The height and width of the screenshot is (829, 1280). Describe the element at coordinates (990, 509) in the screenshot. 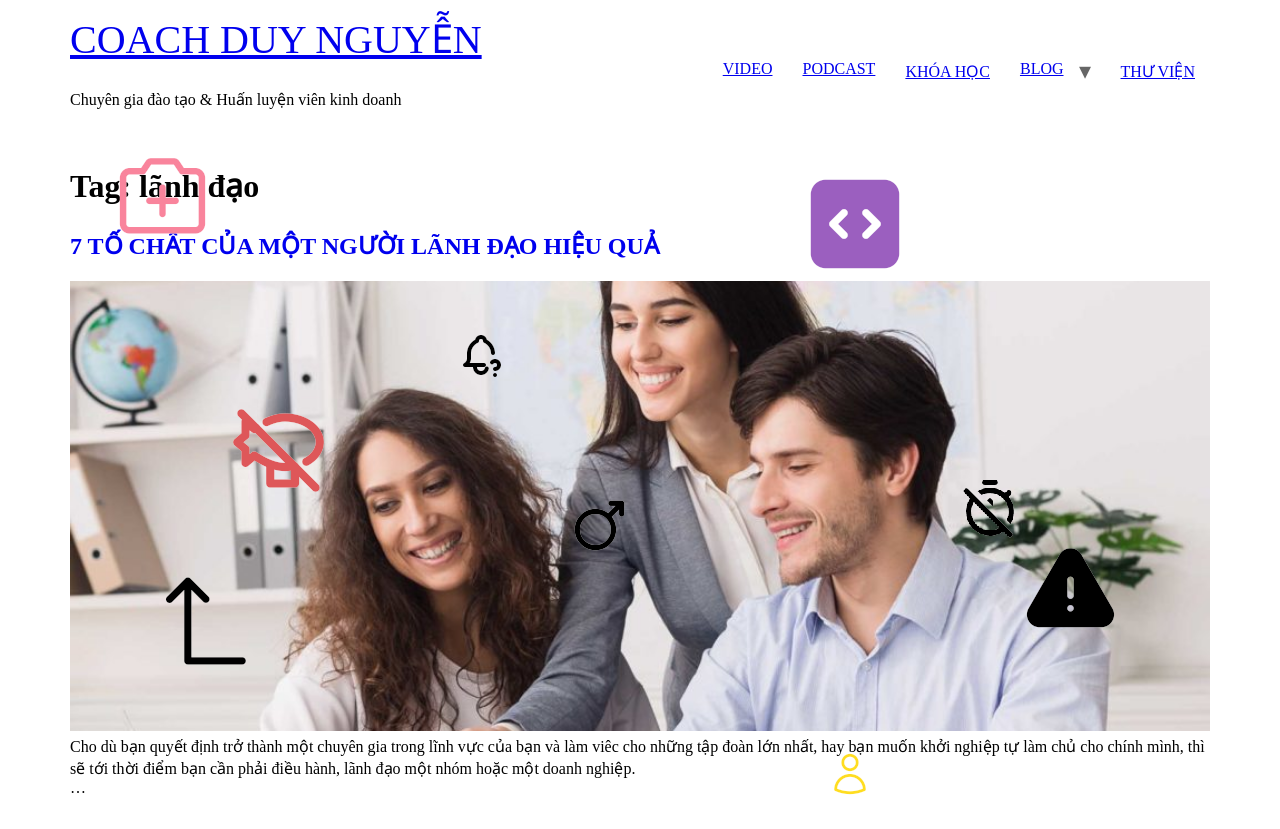

I see `timer is disabled or off` at that location.